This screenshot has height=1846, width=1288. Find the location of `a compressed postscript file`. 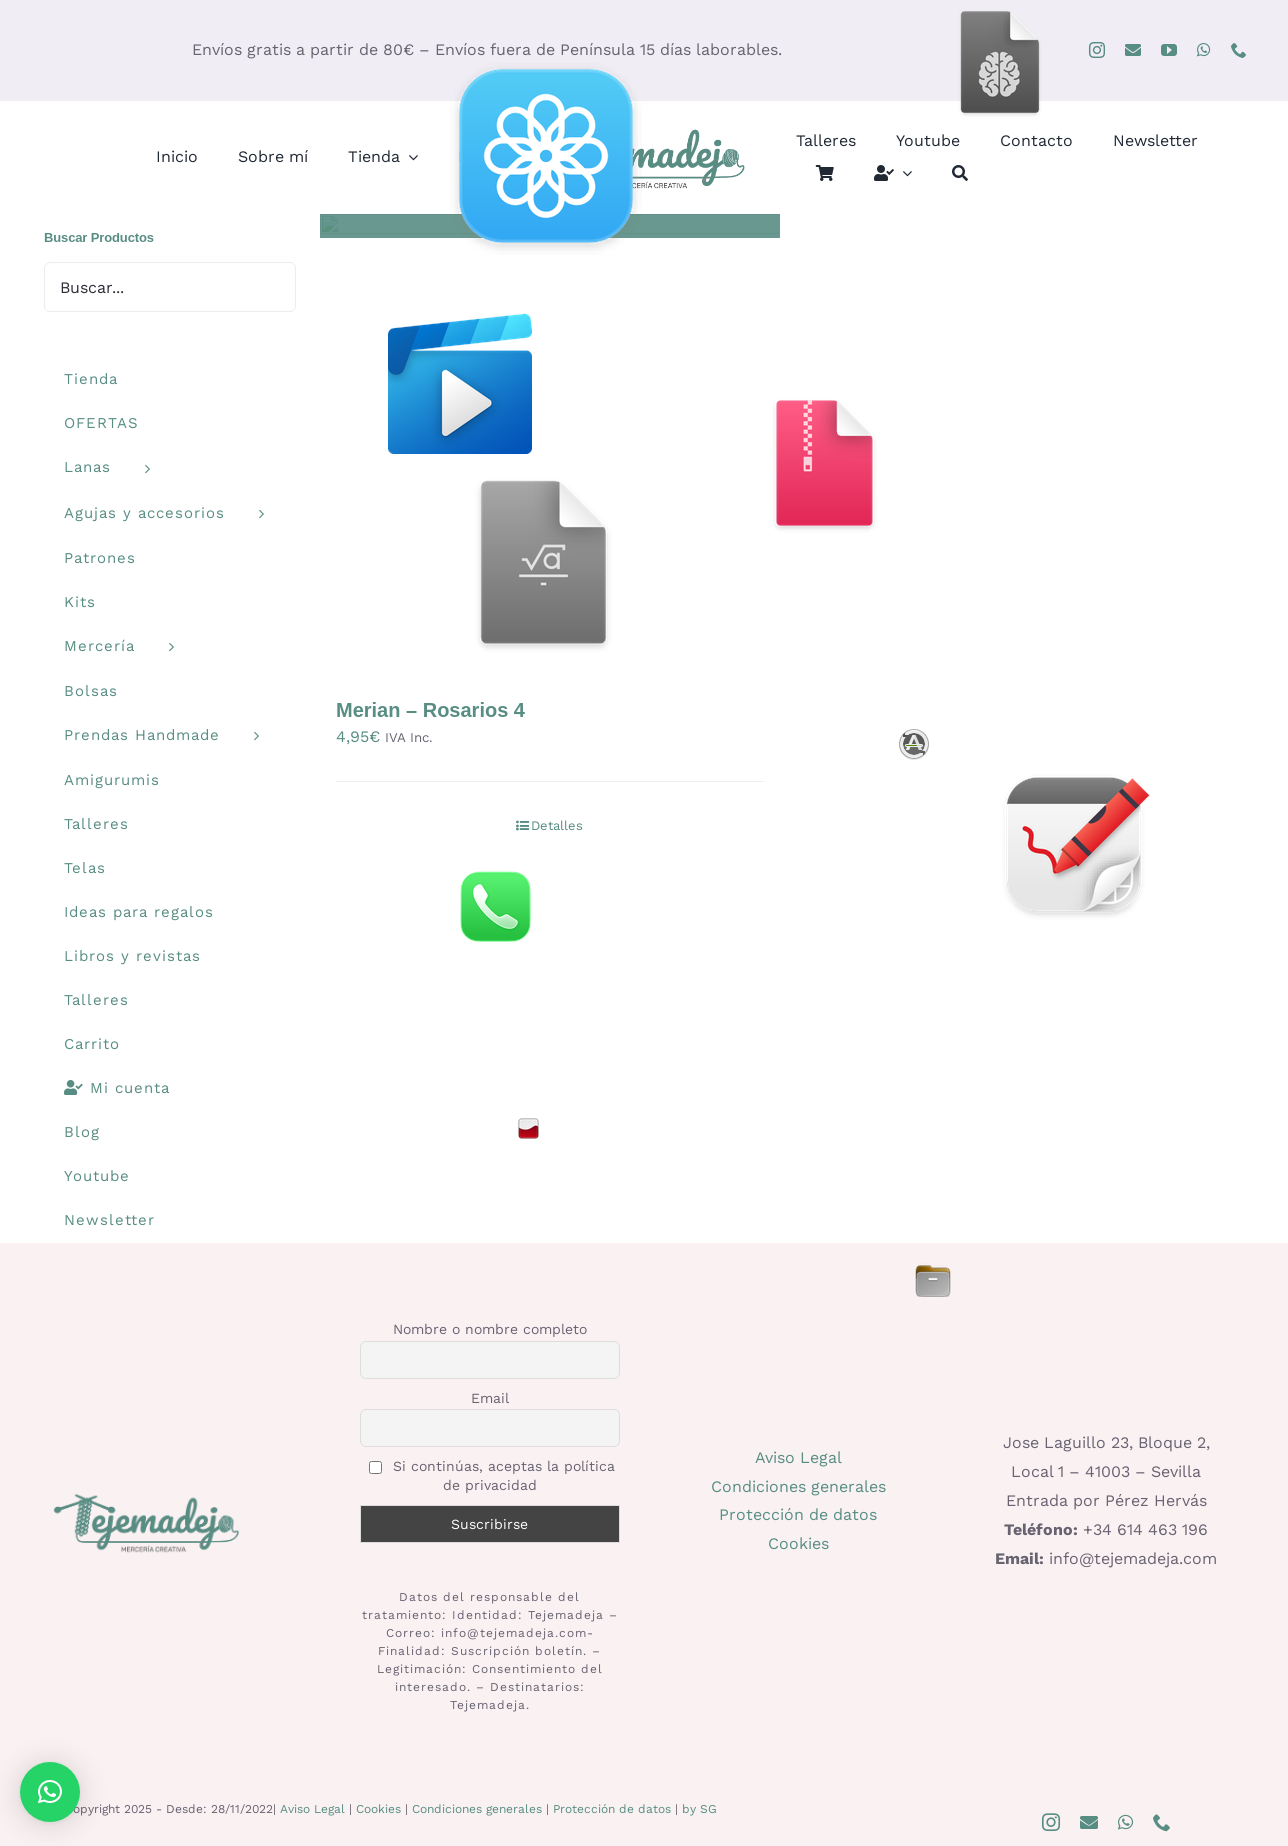

a compressed postscript file is located at coordinates (824, 465).